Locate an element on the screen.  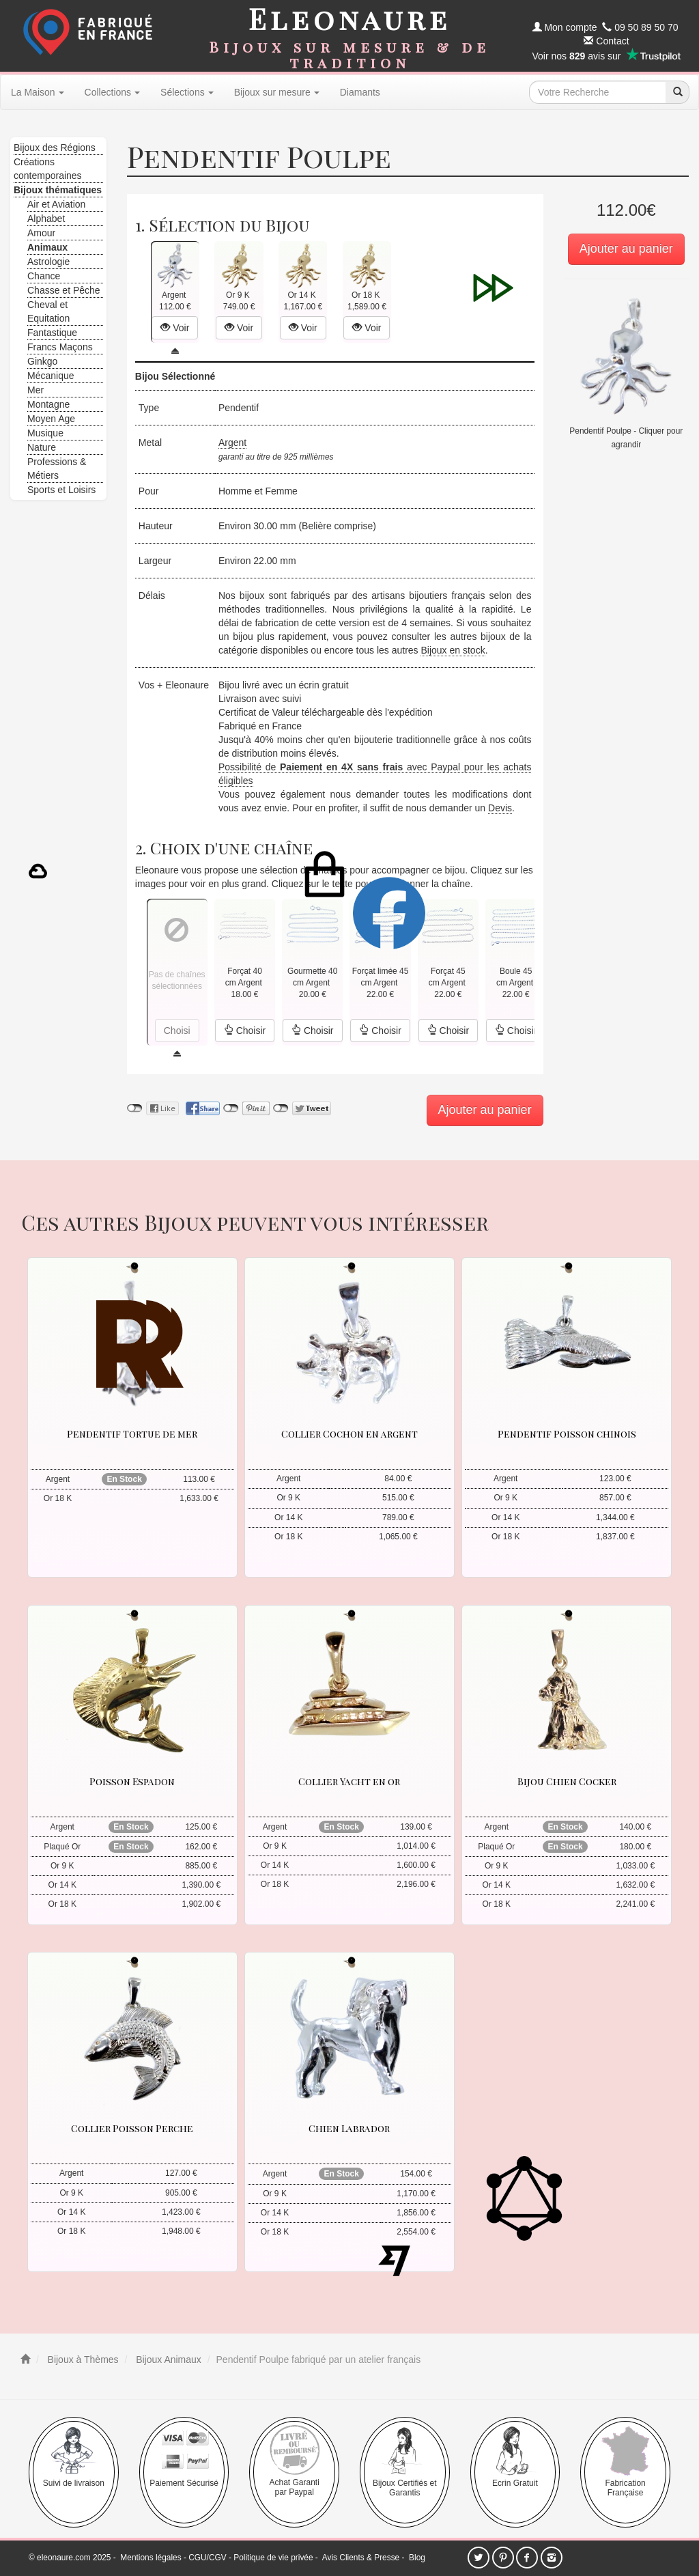
fast forward or skip ahead in media playback is located at coordinates (491, 288).